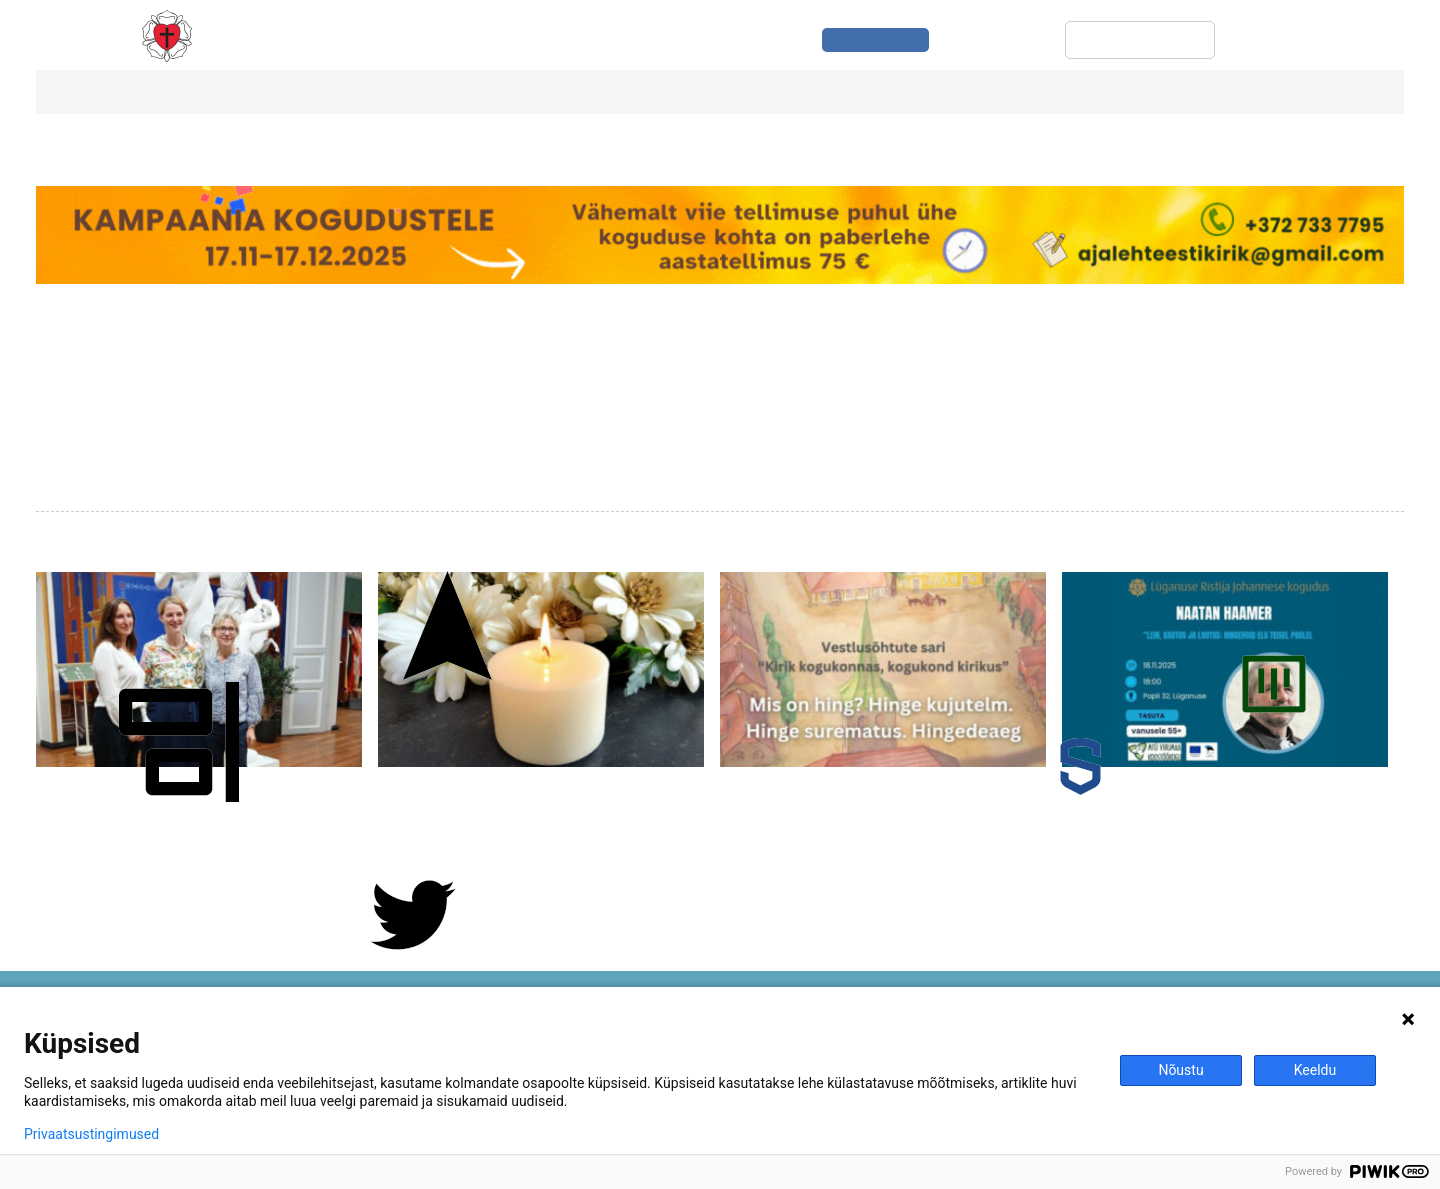 Image resolution: width=1440 pixels, height=1189 pixels. What do you see at coordinates (179, 742) in the screenshot?
I see `align selected items to the right edge` at bounding box center [179, 742].